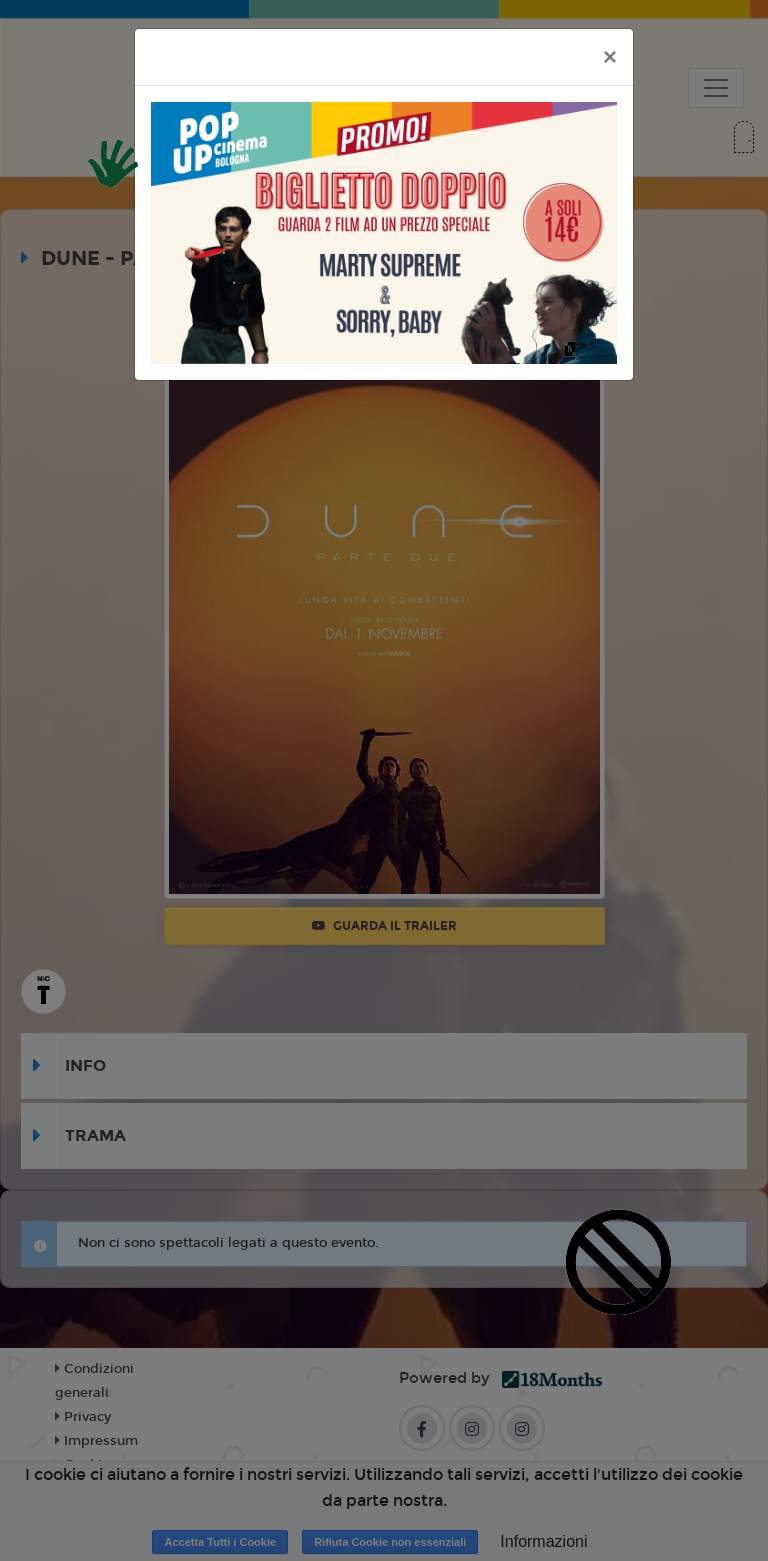 The width and height of the screenshot is (768, 1561). What do you see at coordinates (570, 349) in the screenshot?
I see `five of spades playing card` at bounding box center [570, 349].